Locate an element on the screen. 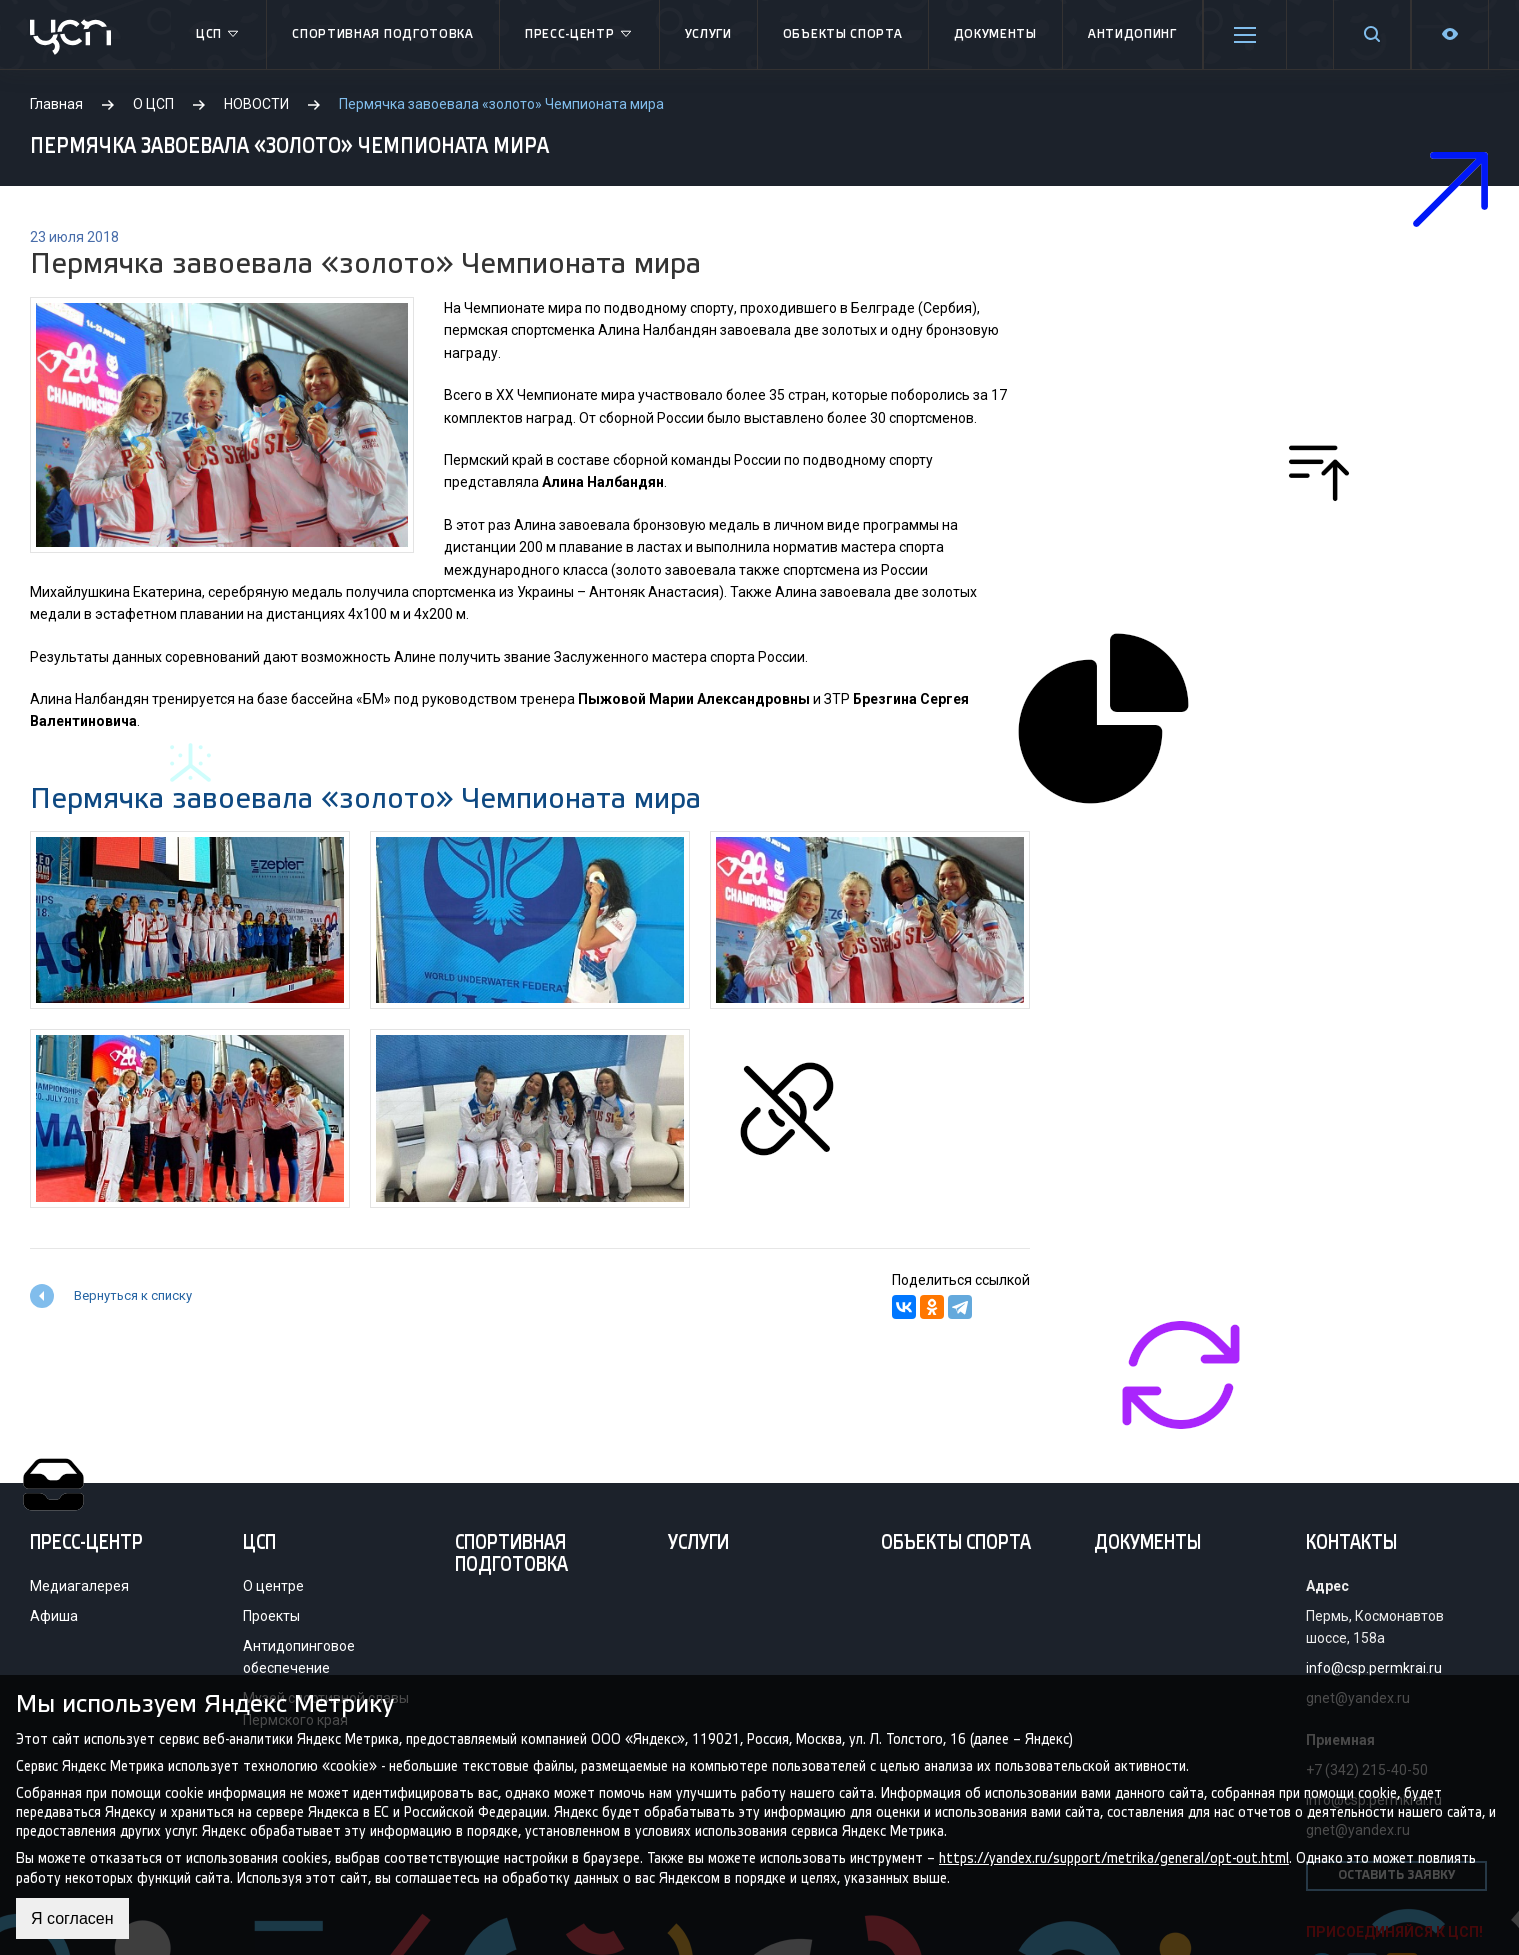 The width and height of the screenshot is (1519, 1955). view analytics or statistics breakdown is located at coordinates (1103, 718).